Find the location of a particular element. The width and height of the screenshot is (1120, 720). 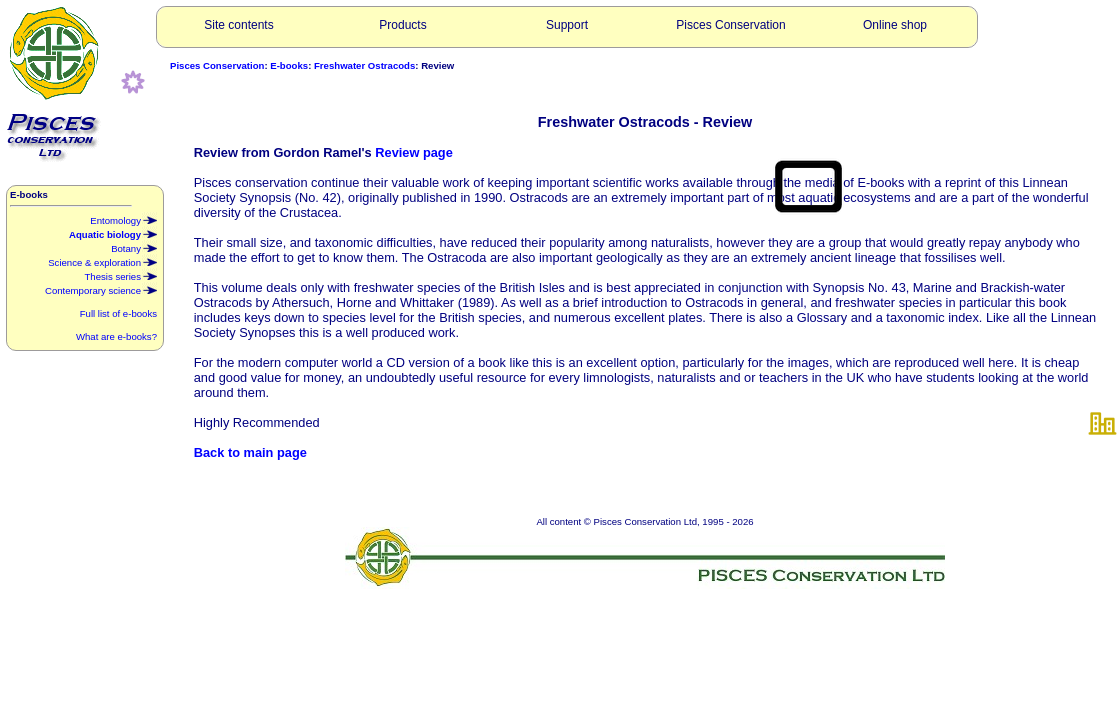

crop image to 5:4 aspect ratio is located at coordinates (808, 186).